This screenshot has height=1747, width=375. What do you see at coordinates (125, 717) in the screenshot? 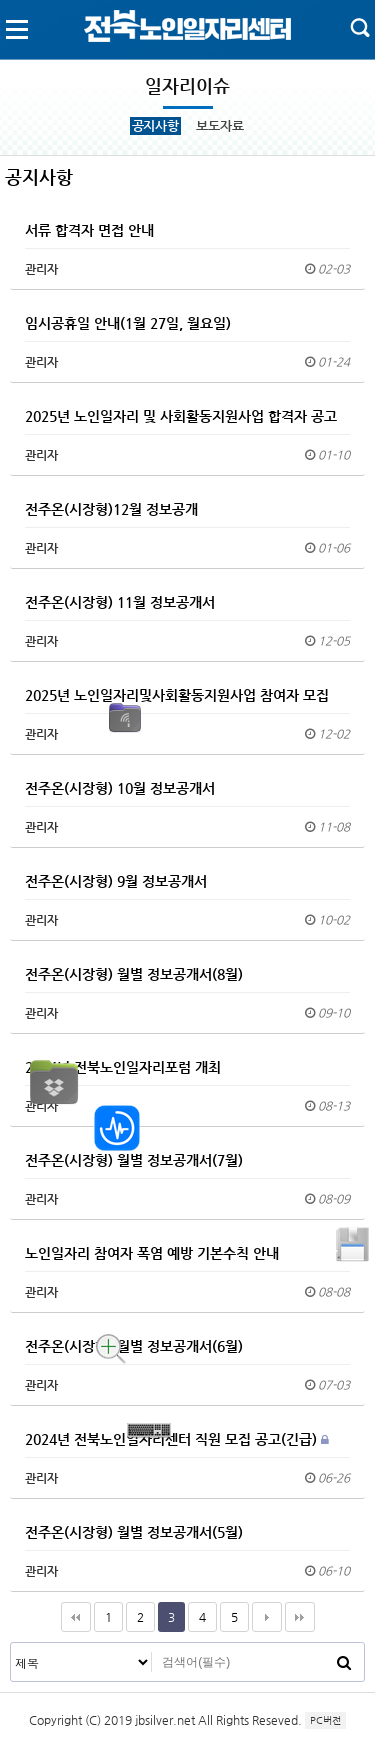
I see `open insync cloud sync folder` at bounding box center [125, 717].